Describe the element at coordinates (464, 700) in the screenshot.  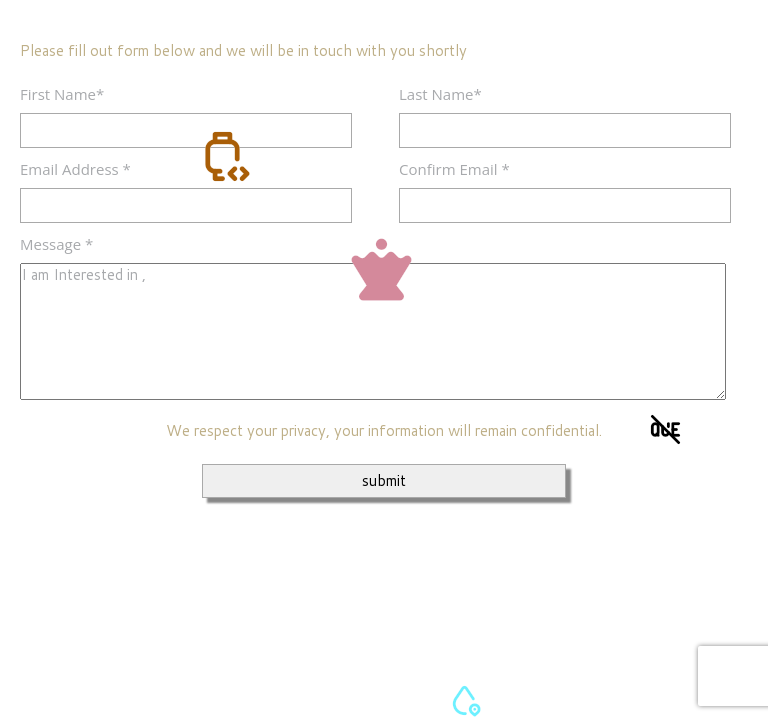
I see `view water source location` at that location.